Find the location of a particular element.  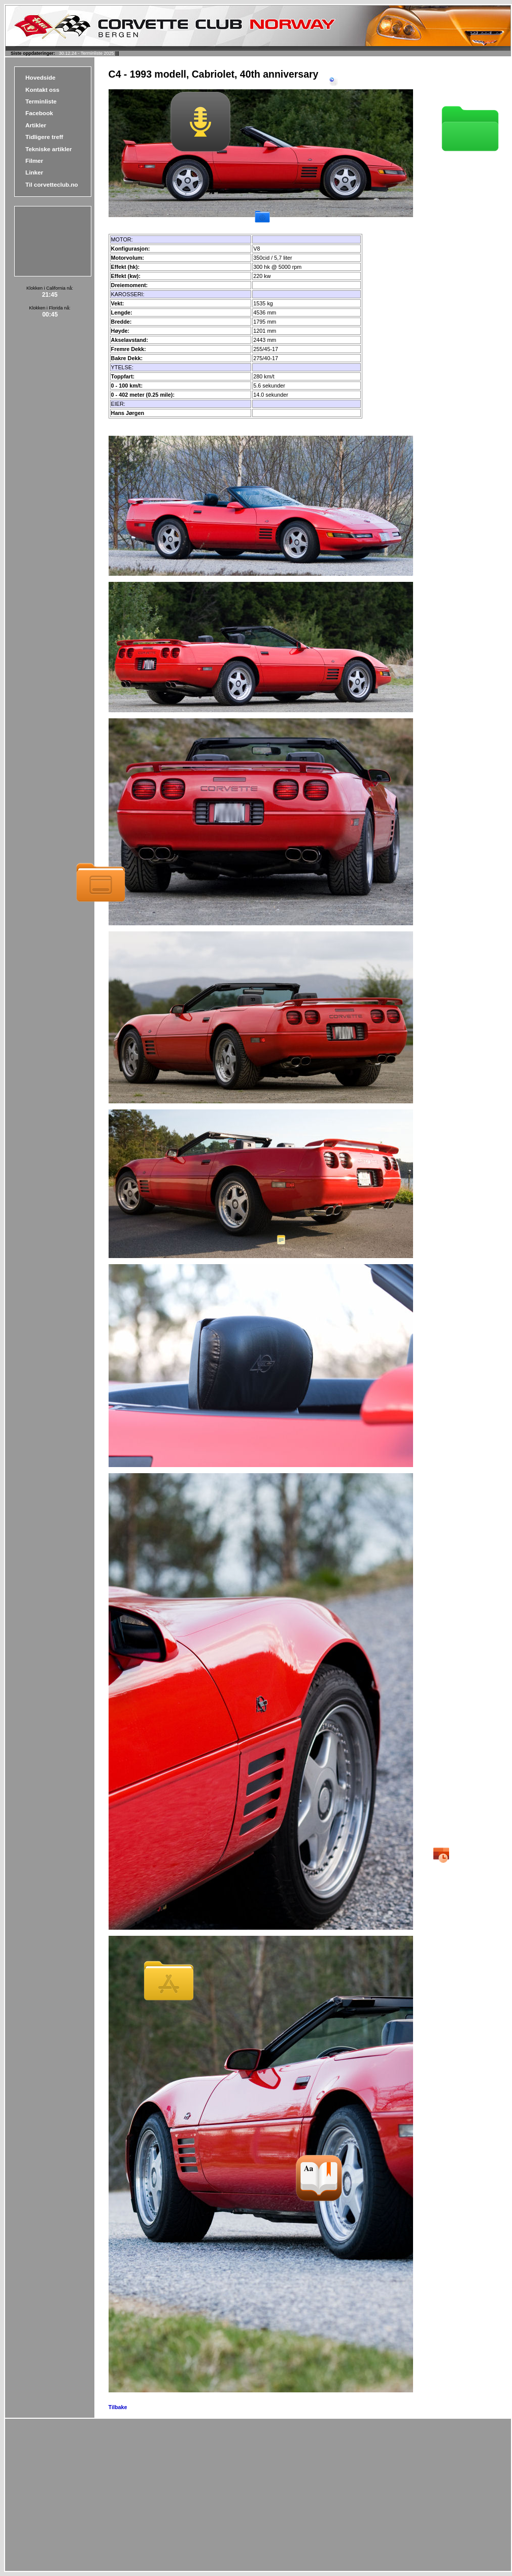

open QuickLookup dictionary app is located at coordinates (319, 2178).